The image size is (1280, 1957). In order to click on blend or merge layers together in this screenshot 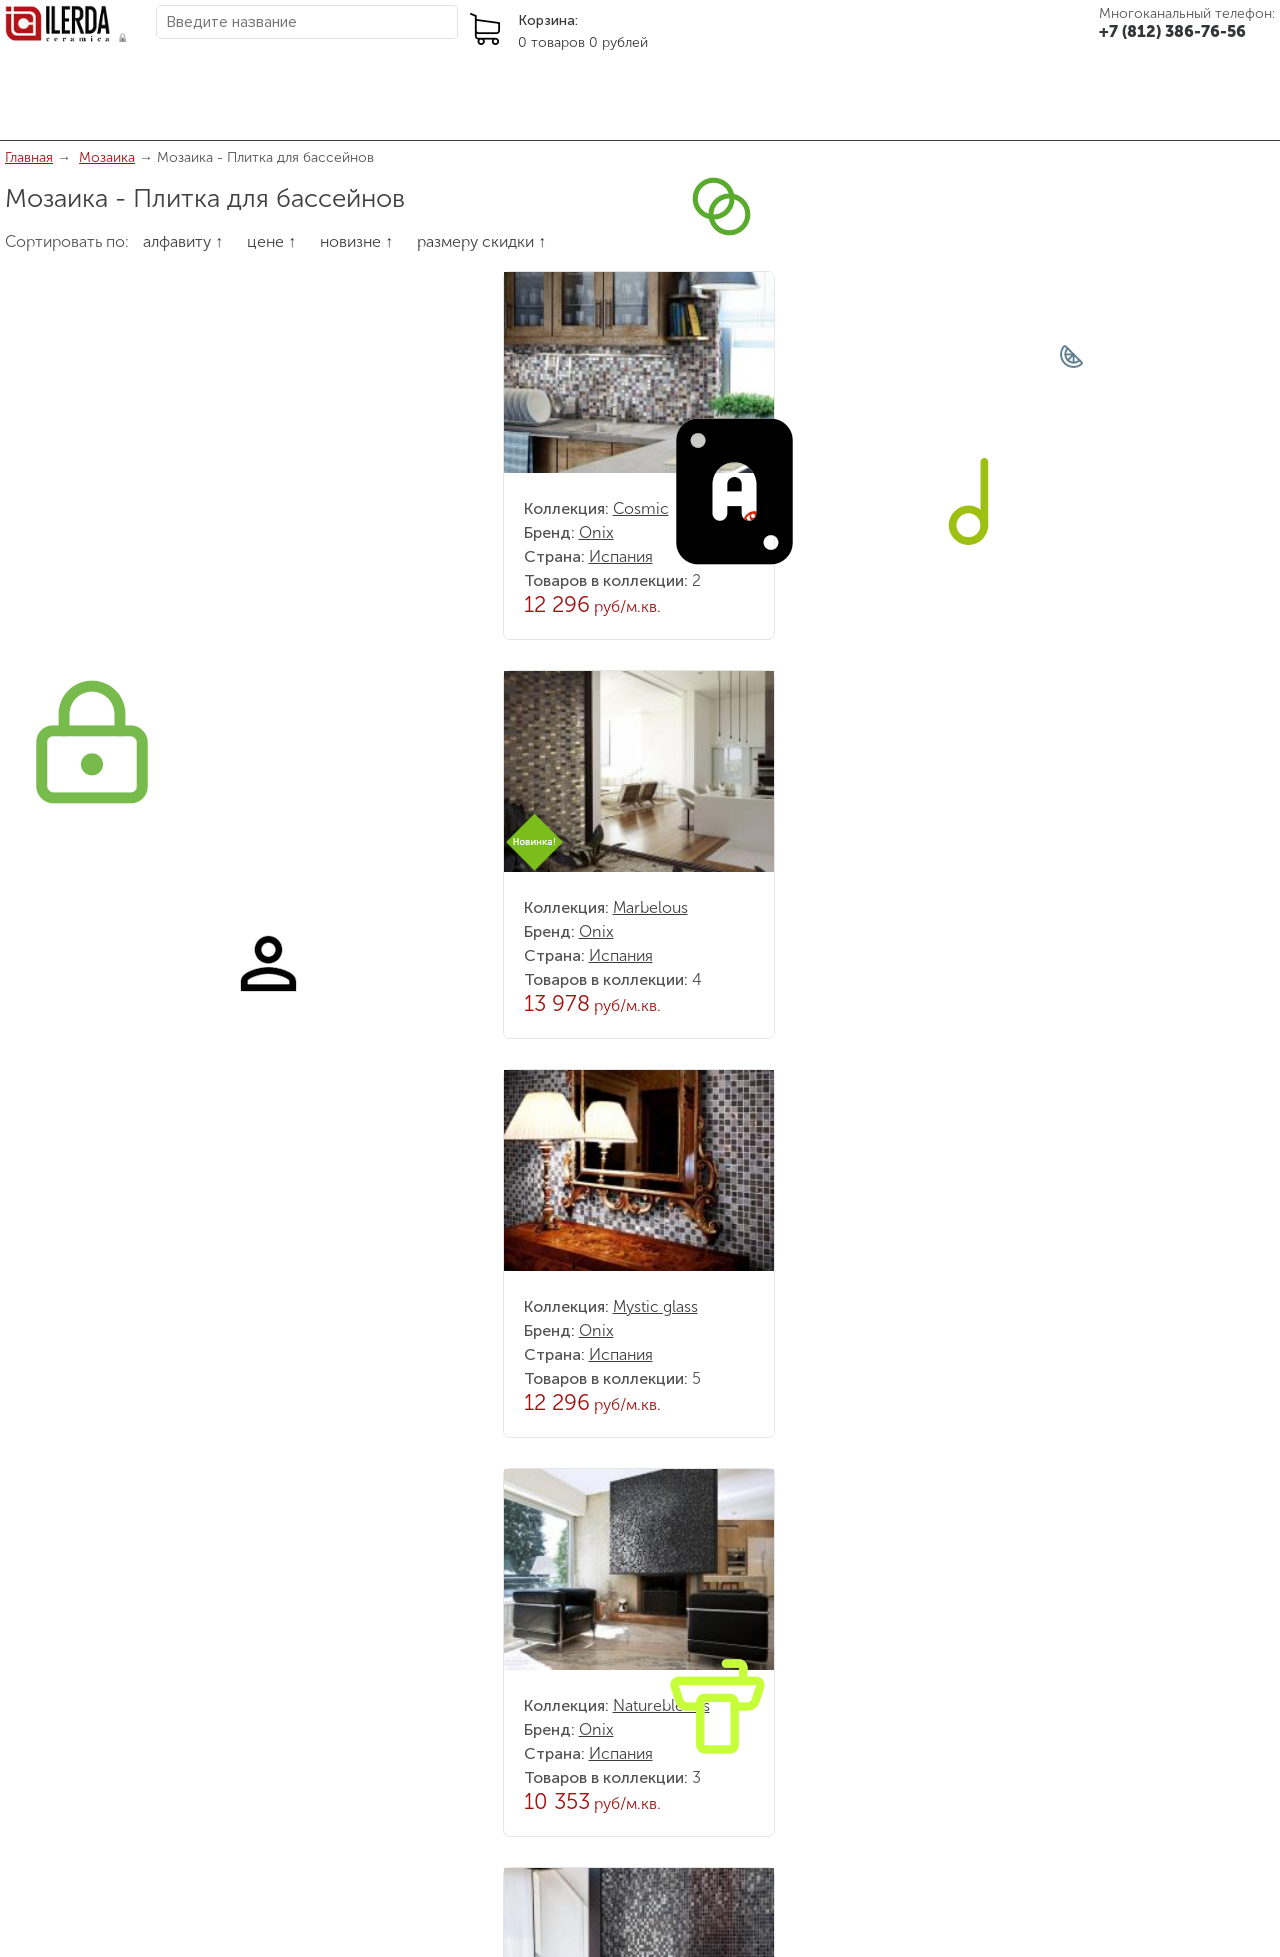, I will do `click(721, 206)`.